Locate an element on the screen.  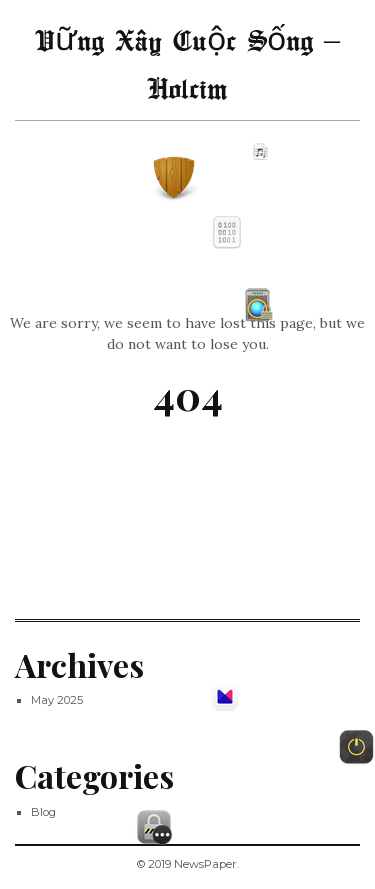
indicates a locked non-RAID storage device is located at coordinates (257, 304).